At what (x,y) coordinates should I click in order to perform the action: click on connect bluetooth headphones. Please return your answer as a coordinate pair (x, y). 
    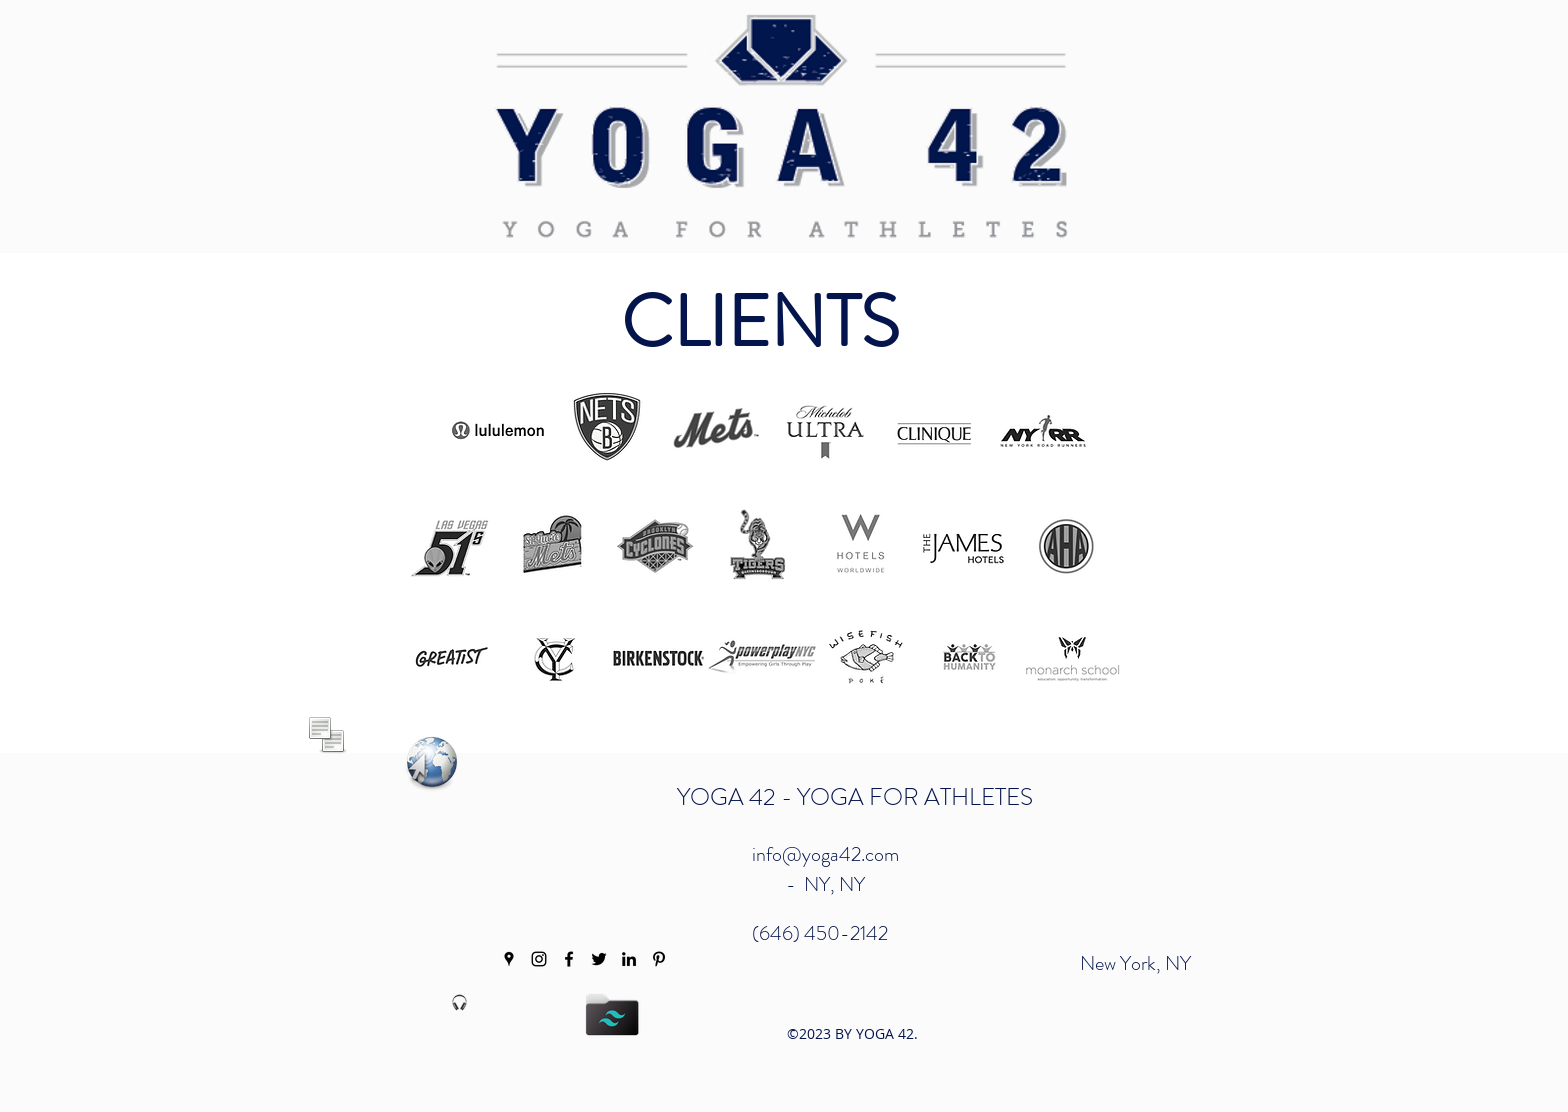
    Looking at the image, I should click on (459, 1002).